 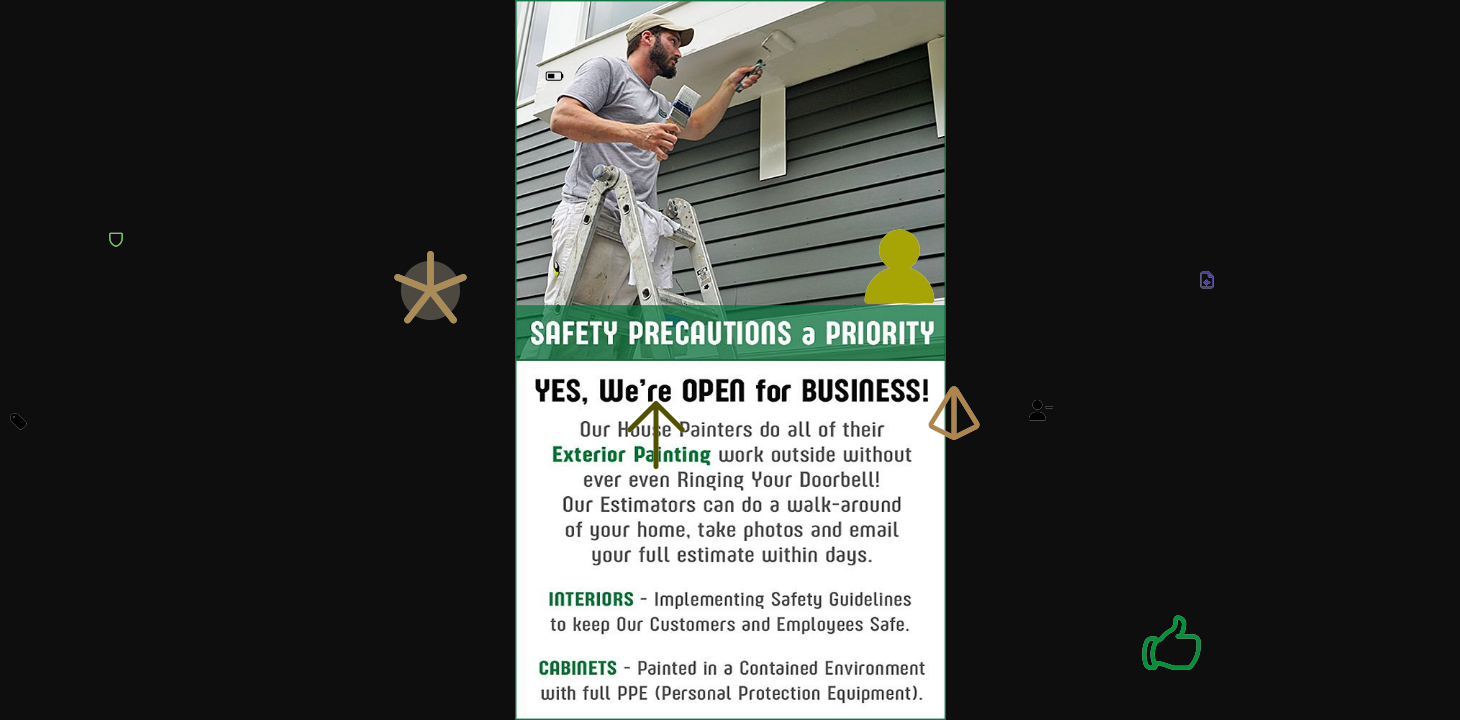 What do you see at coordinates (116, 239) in the screenshot?
I see `access security settings` at bounding box center [116, 239].